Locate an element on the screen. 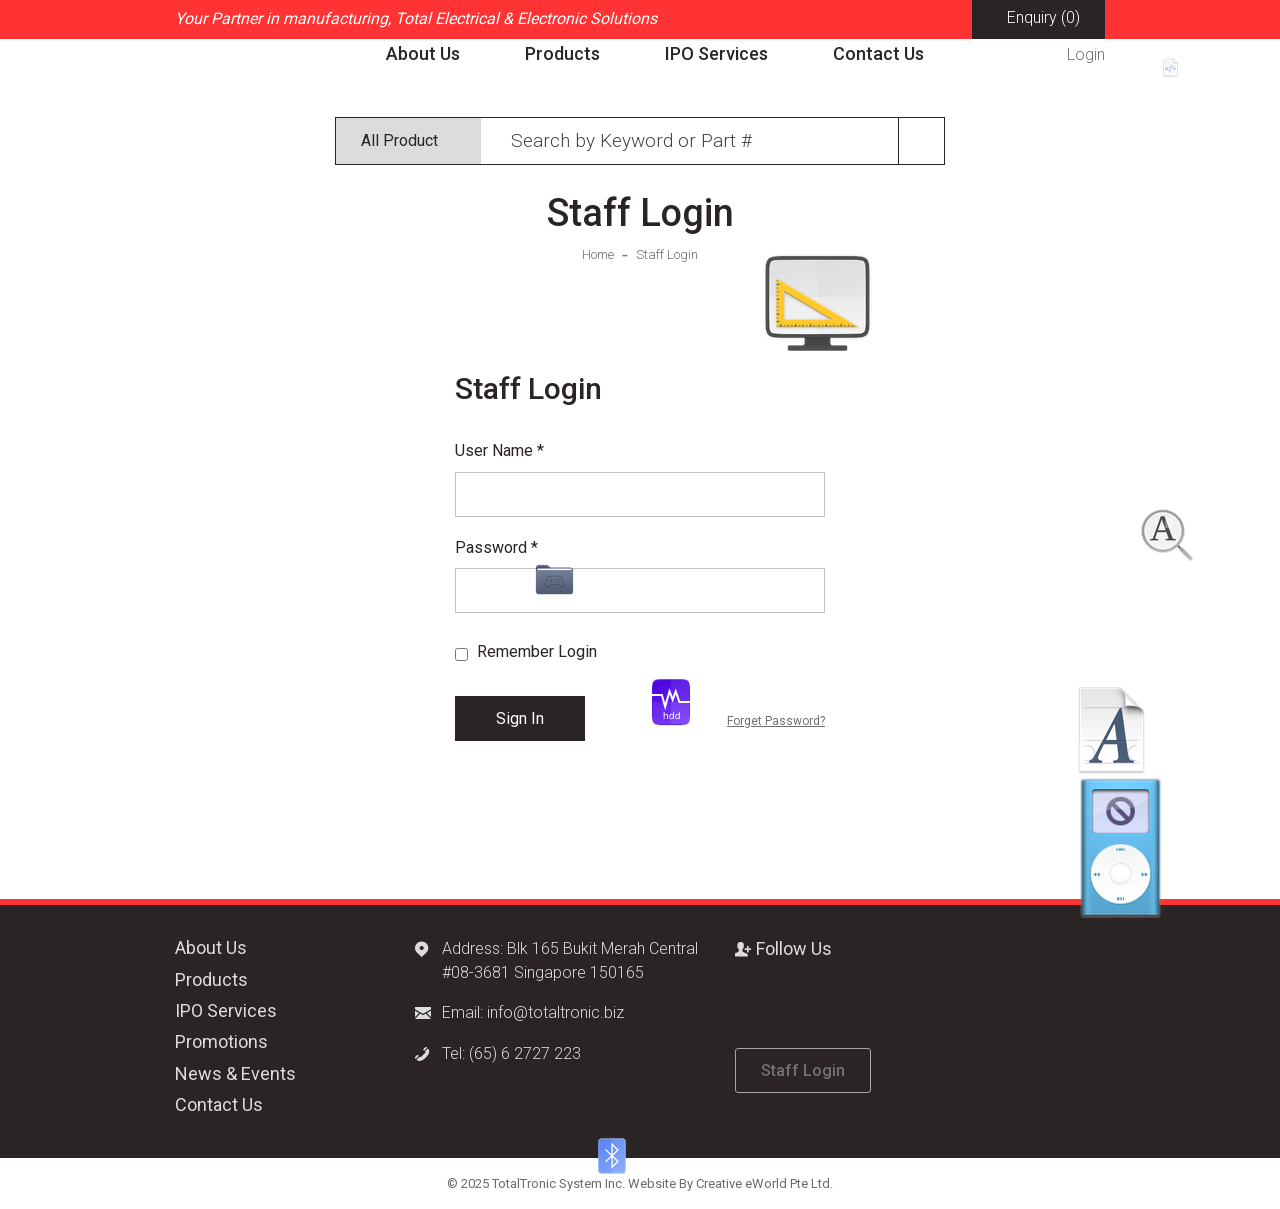 The width and height of the screenshot is (1280, 1209). access font settings or typography options is located at coordinates (1111, 731).